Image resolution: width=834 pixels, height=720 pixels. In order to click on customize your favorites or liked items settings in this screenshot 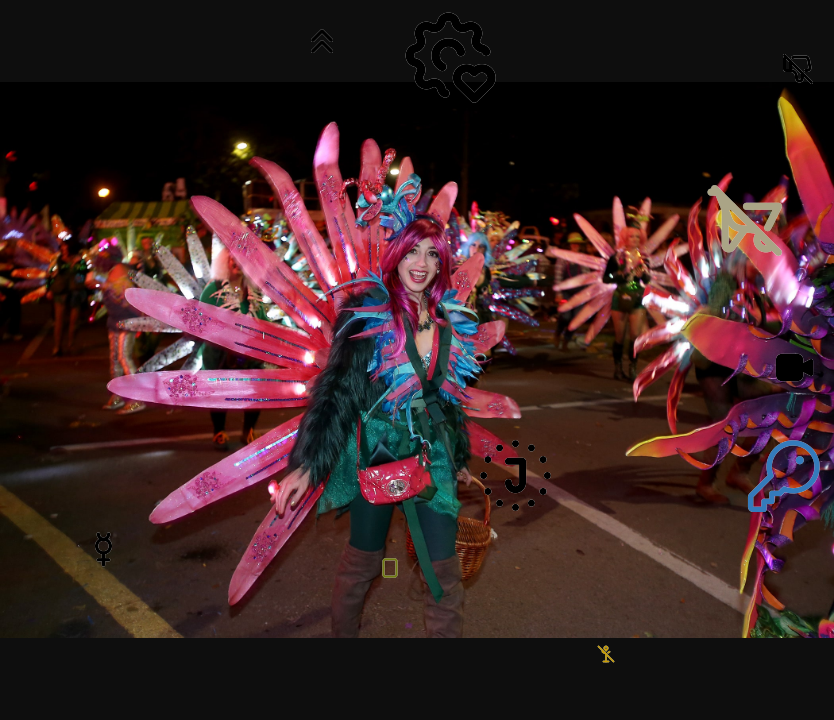, I will do `click(448, 55)`.